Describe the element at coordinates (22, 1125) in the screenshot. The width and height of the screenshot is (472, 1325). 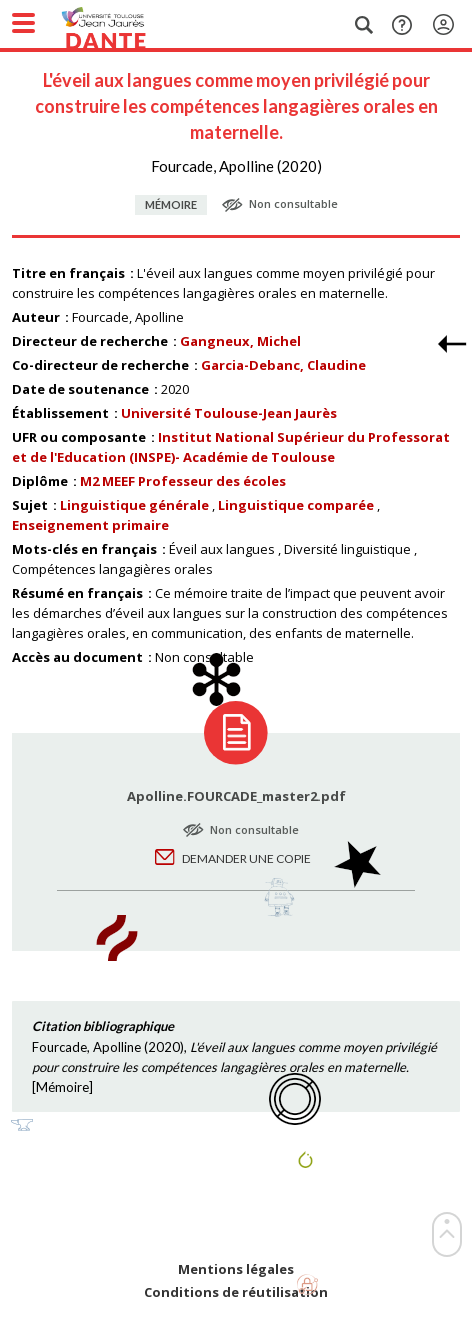
I see `conda-forge community package repository` at that location.